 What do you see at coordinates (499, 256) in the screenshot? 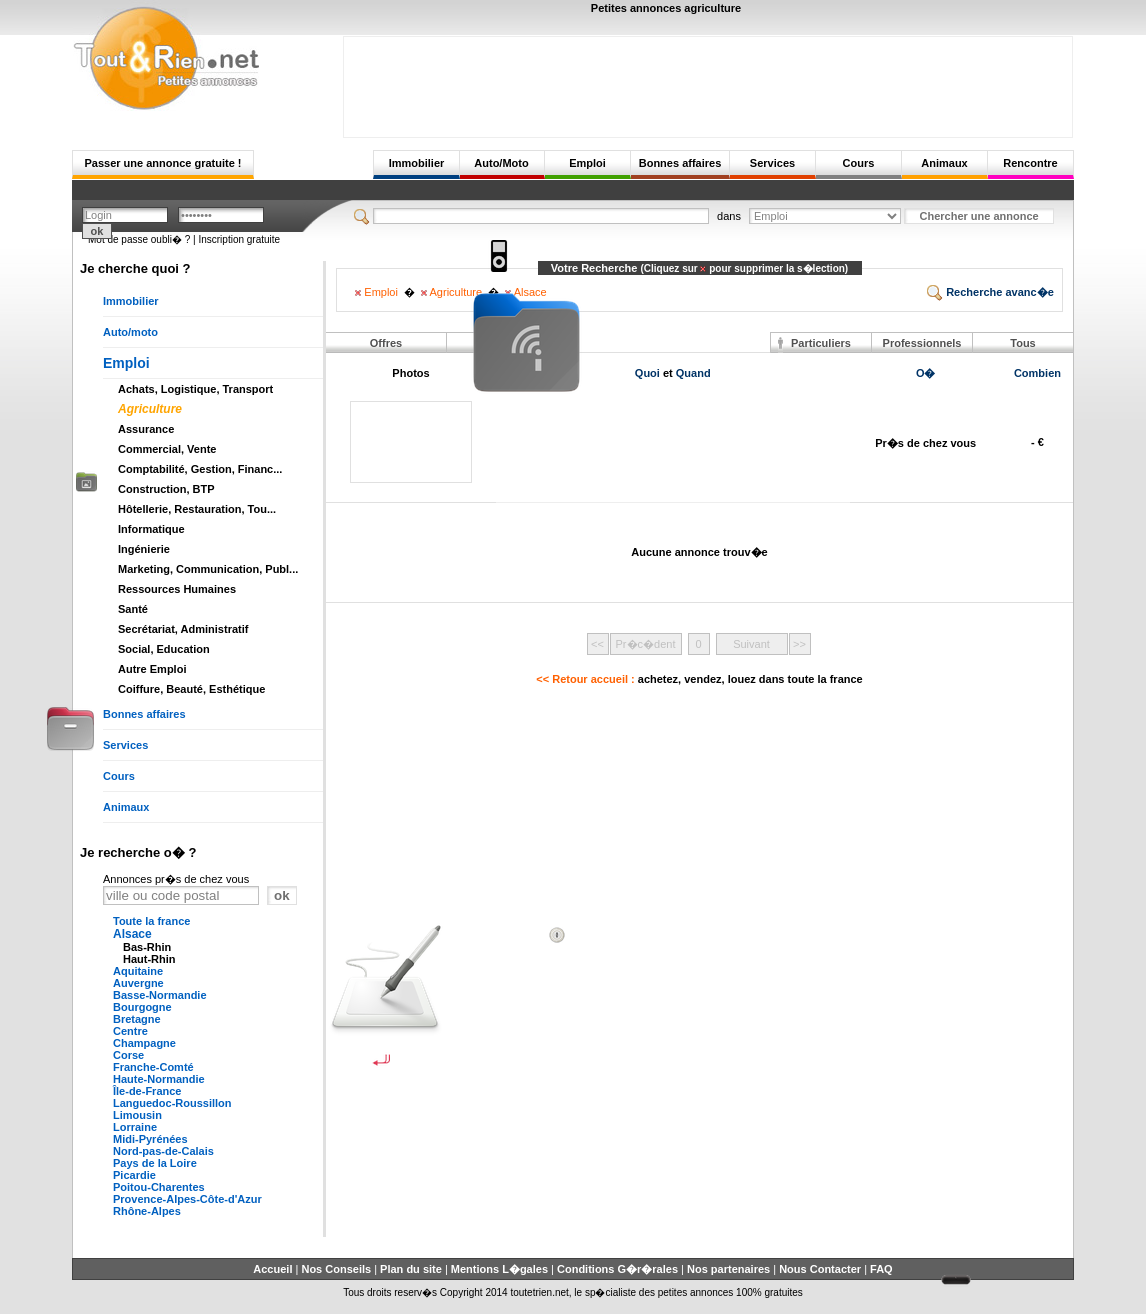
I see `iPod nano device in sidebar` at bounding box center [499, 256].